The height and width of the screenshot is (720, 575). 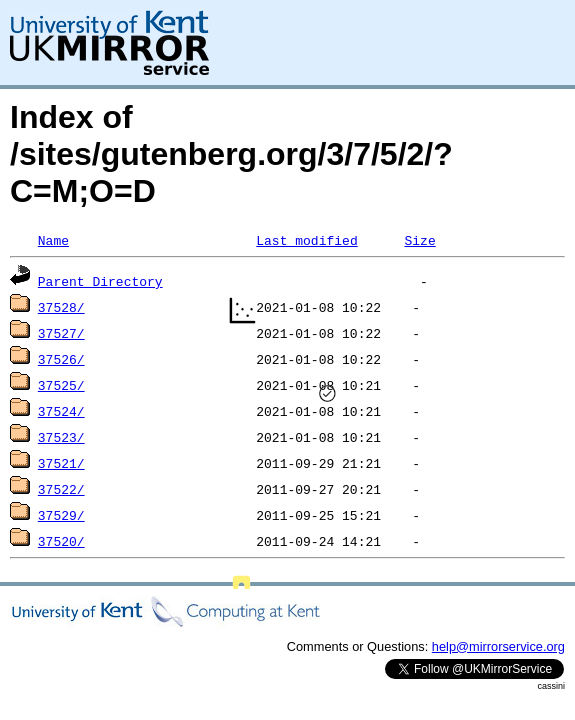 What do you see at coordinates (327, 393) in the screenshot?
I see `indicates a passed or successful test` at bounding box center [327, 393].